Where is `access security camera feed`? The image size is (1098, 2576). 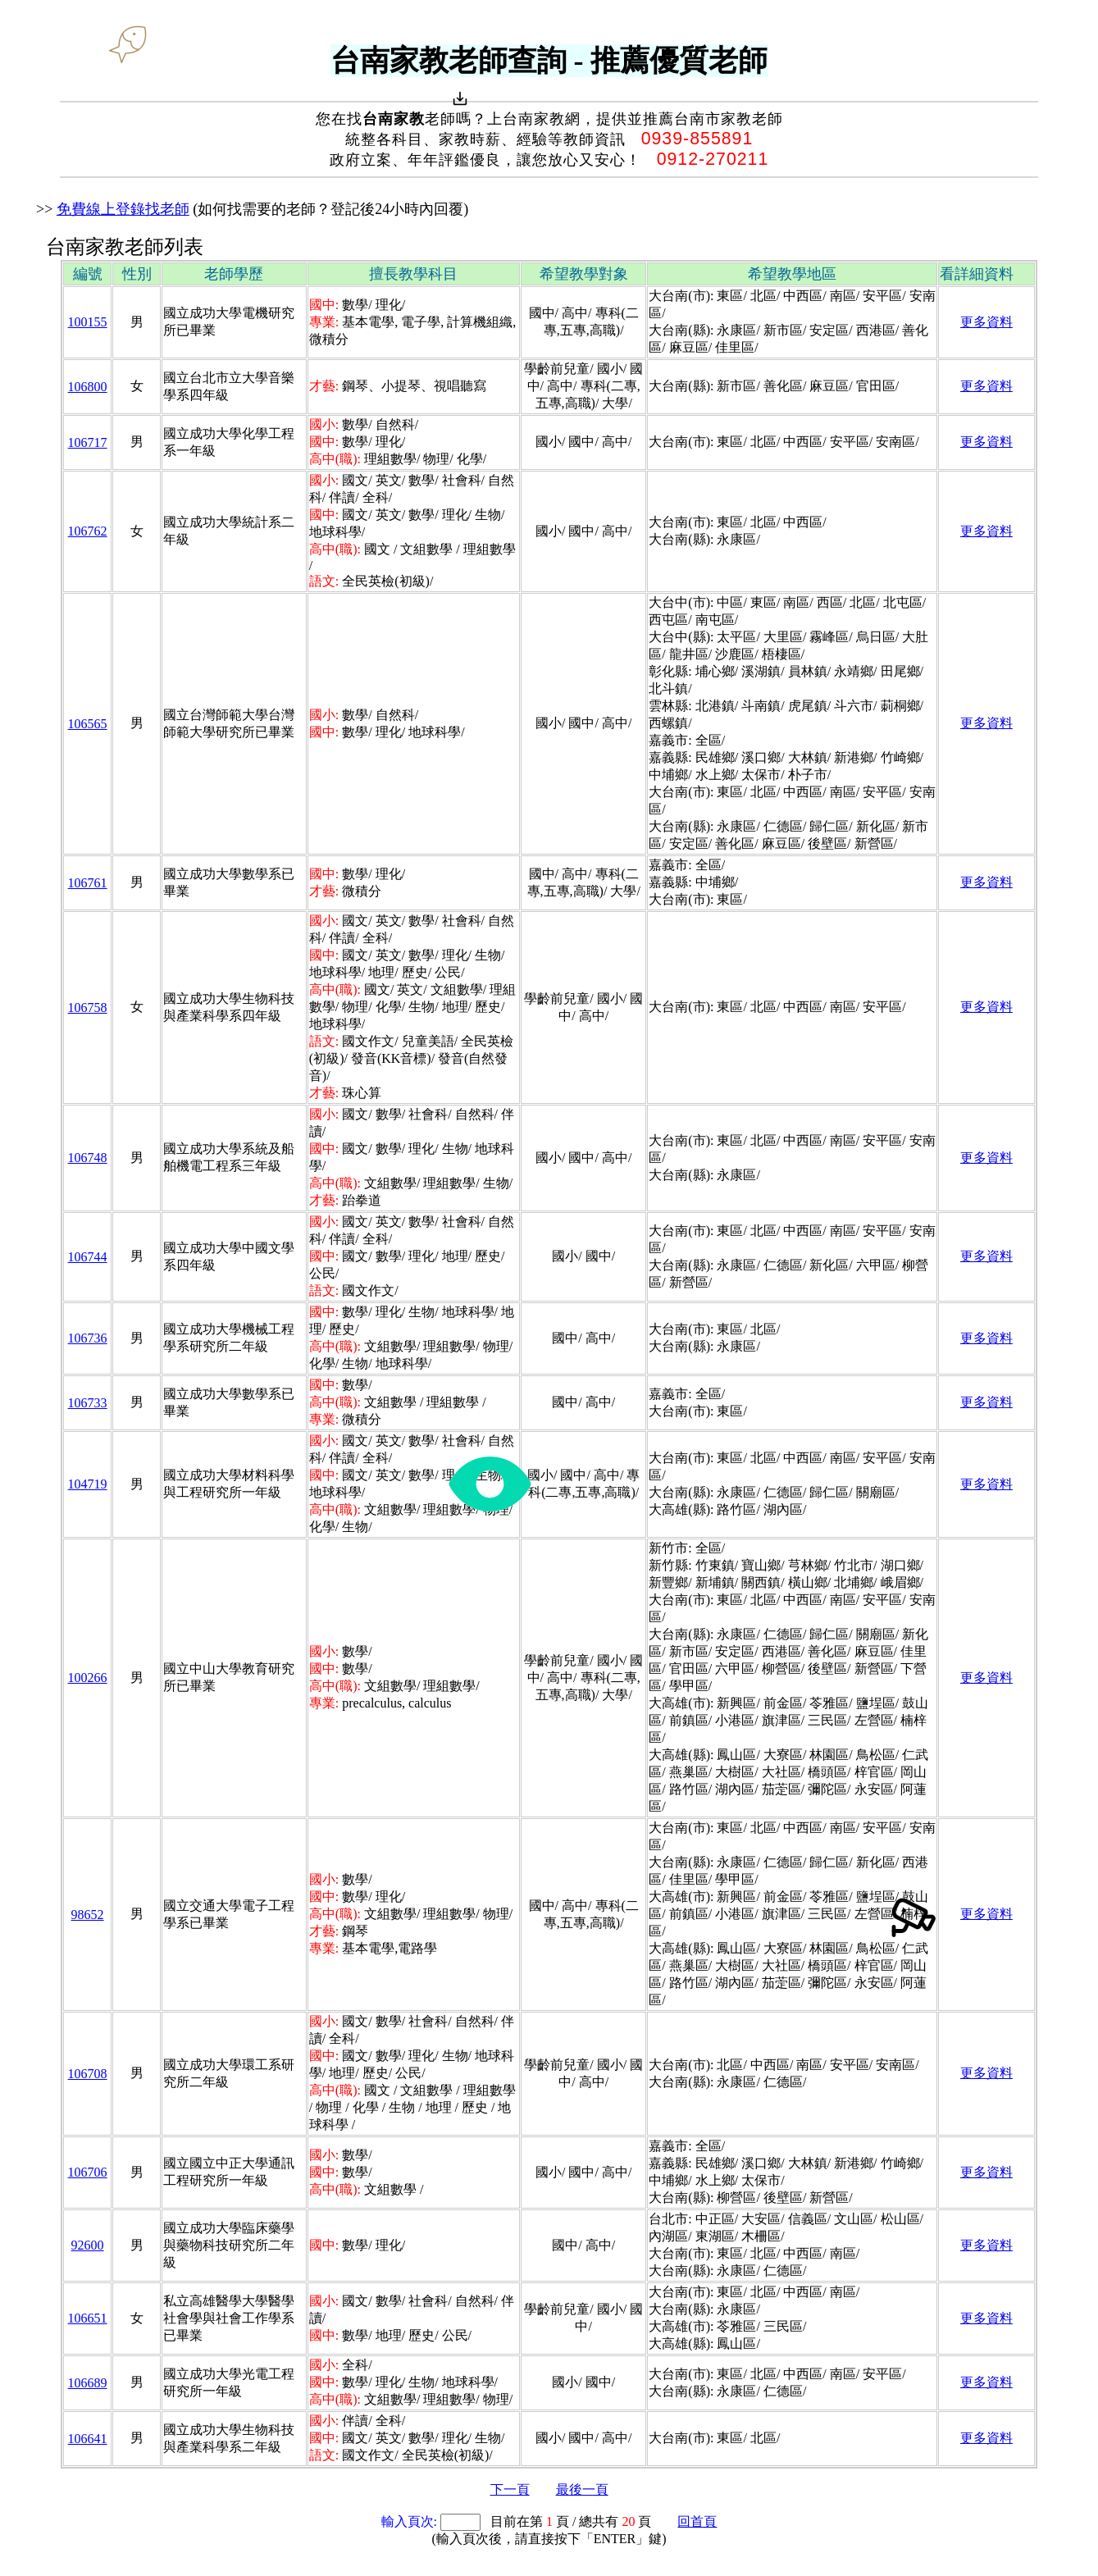
access security camera feed is located at coordinates (914, 1917).